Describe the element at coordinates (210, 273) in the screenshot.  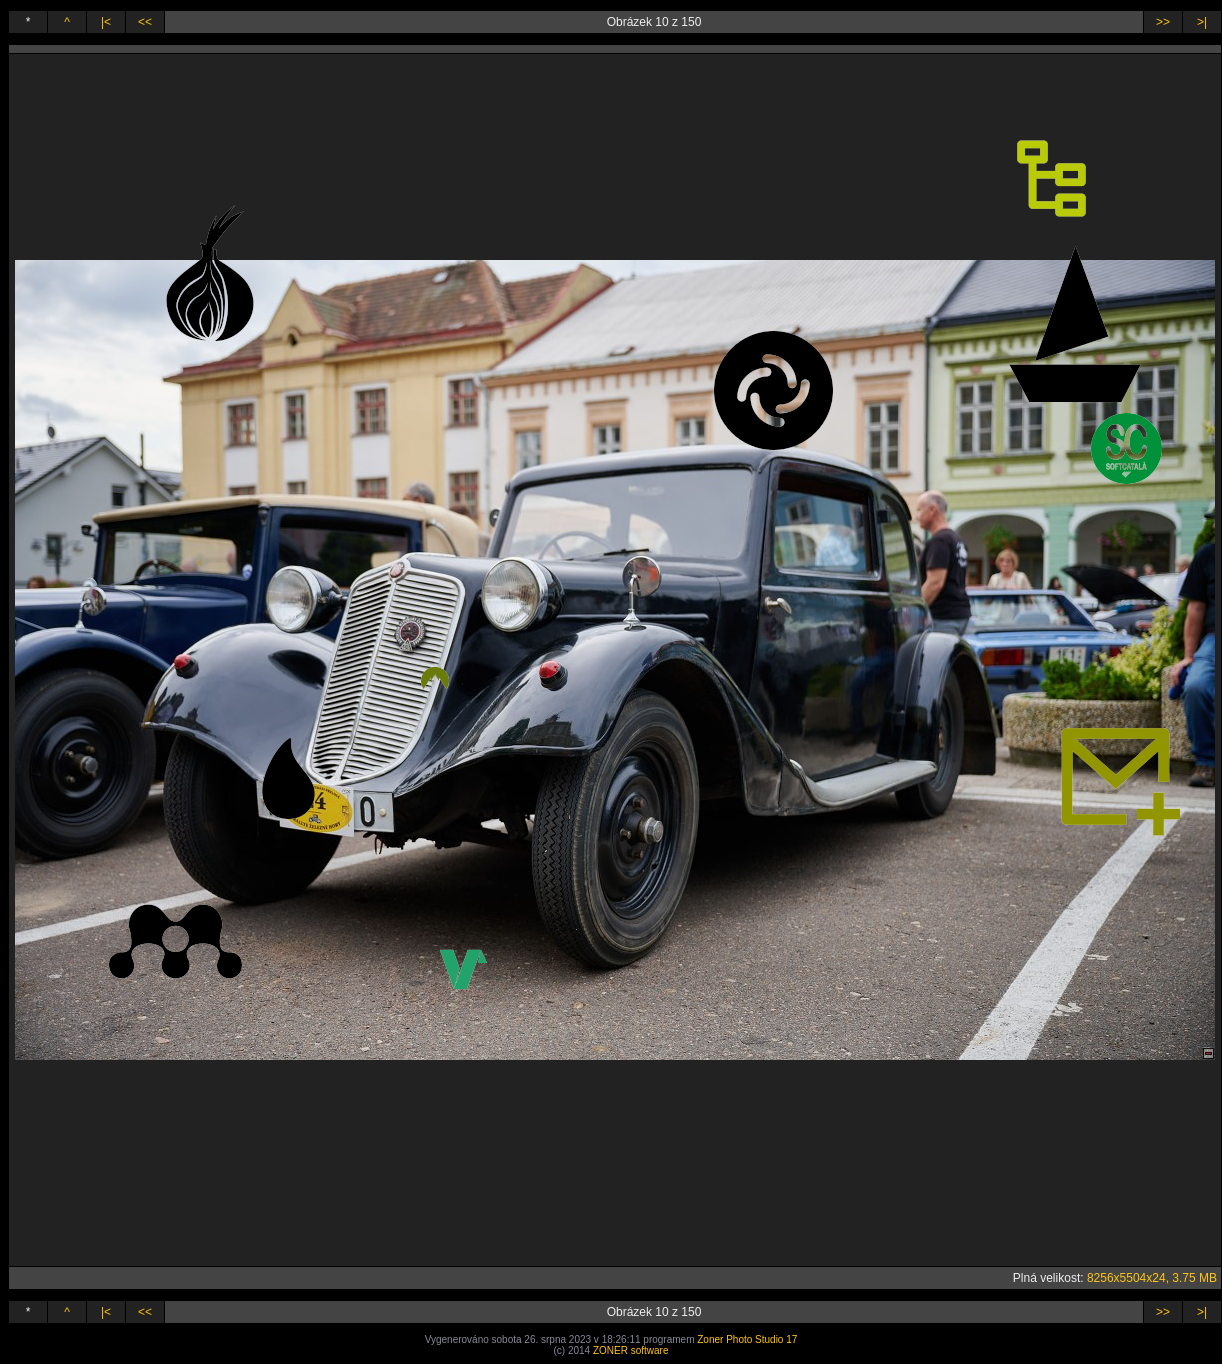
I see `launch the Tor browser for anonymous browsing` at that location.